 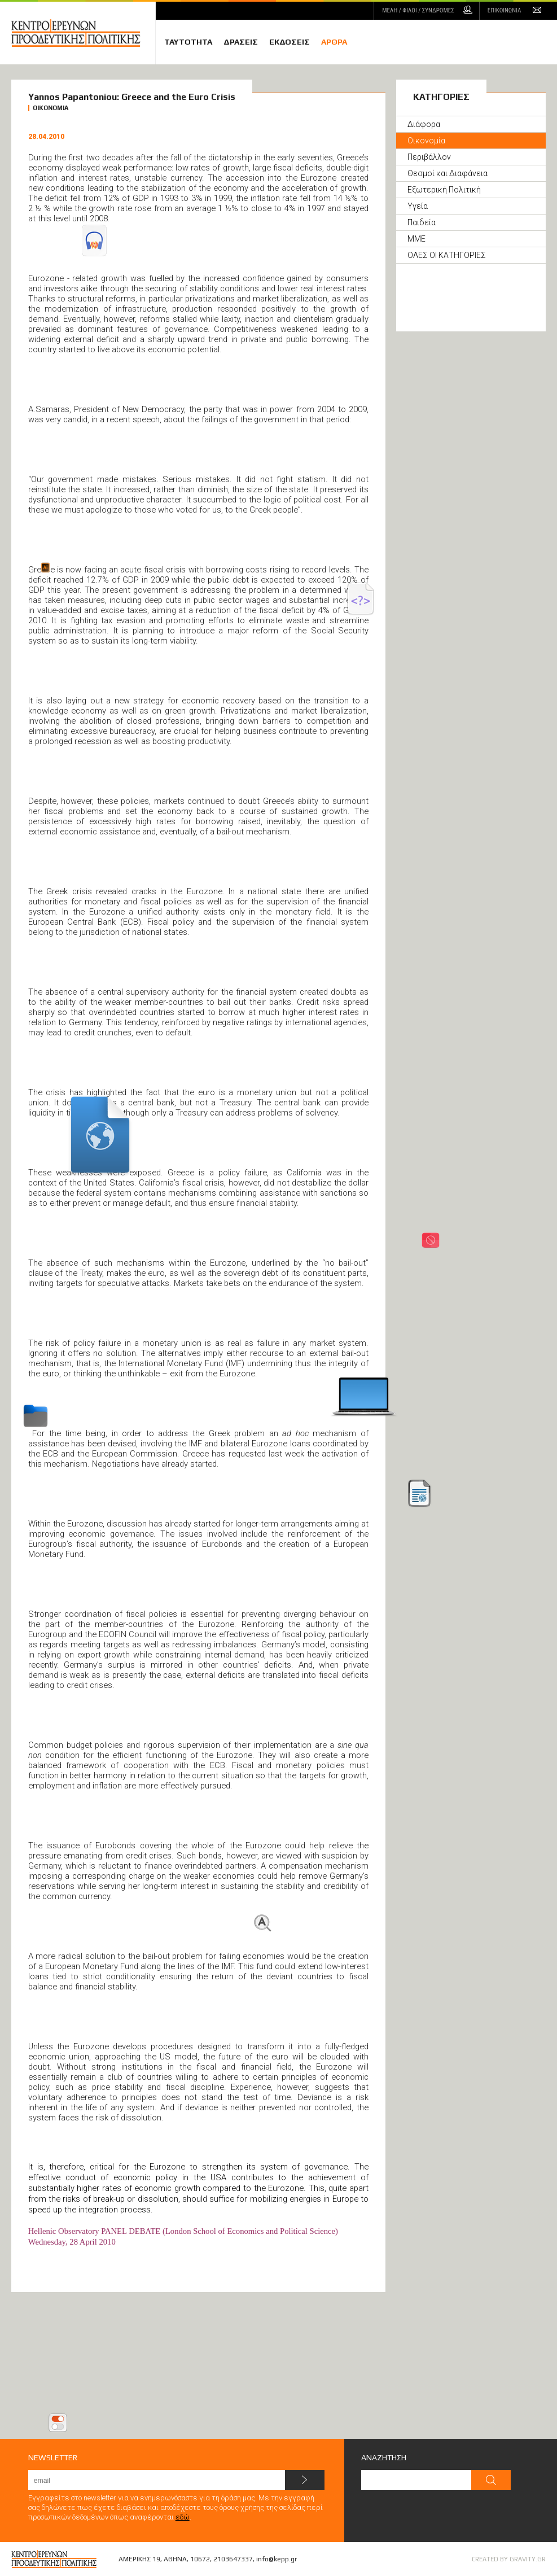 I want to click on open gnome tweaks application, so click(x=58, y=2422).